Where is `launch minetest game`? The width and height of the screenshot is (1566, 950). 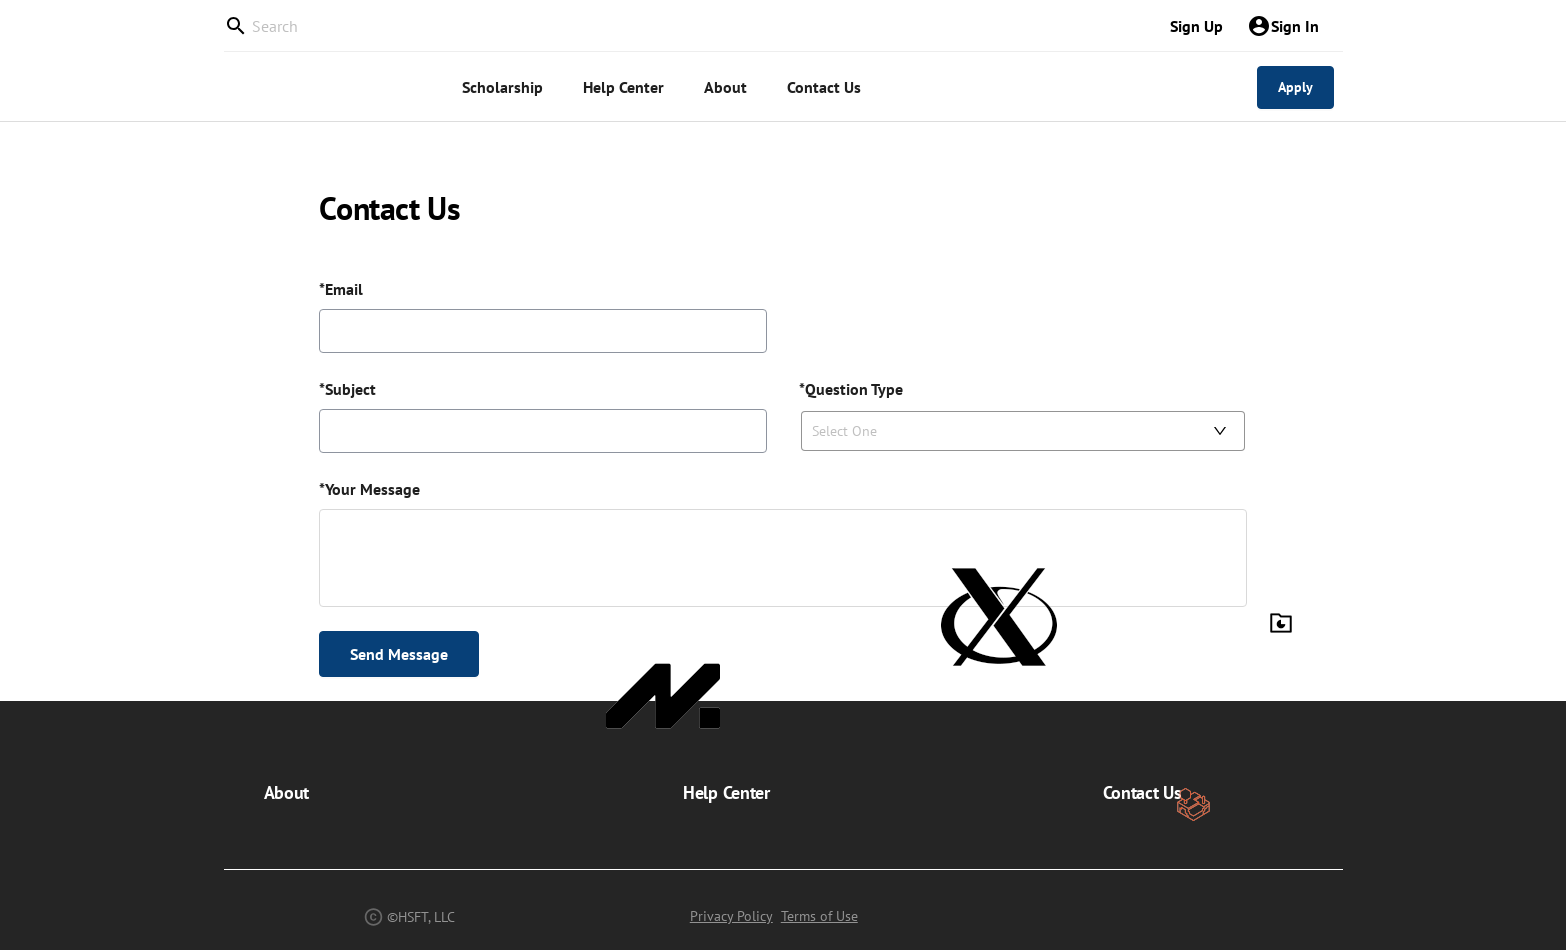
launch minetest game is located at coordinates (1193, 804).